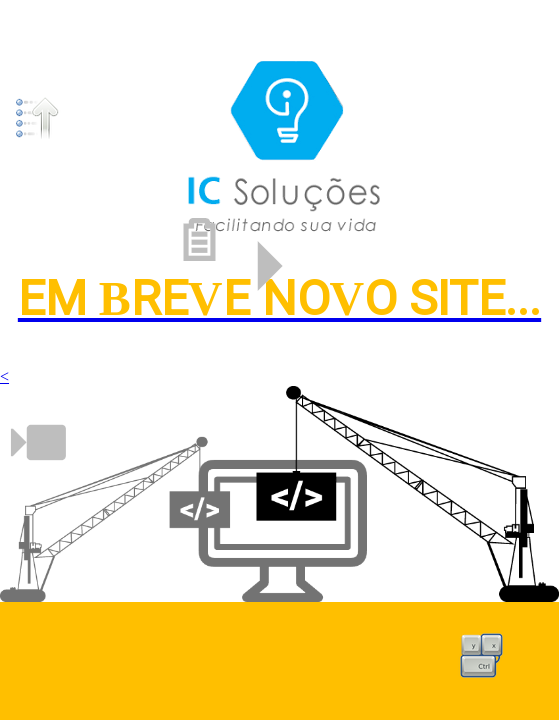 The width and height of the screenshot is (559, 720). What do you see at coordinates (481, 656) in the screenshot?
I see `configure keyboard shortcuts in system preferences` at bounding box center [481, 656].